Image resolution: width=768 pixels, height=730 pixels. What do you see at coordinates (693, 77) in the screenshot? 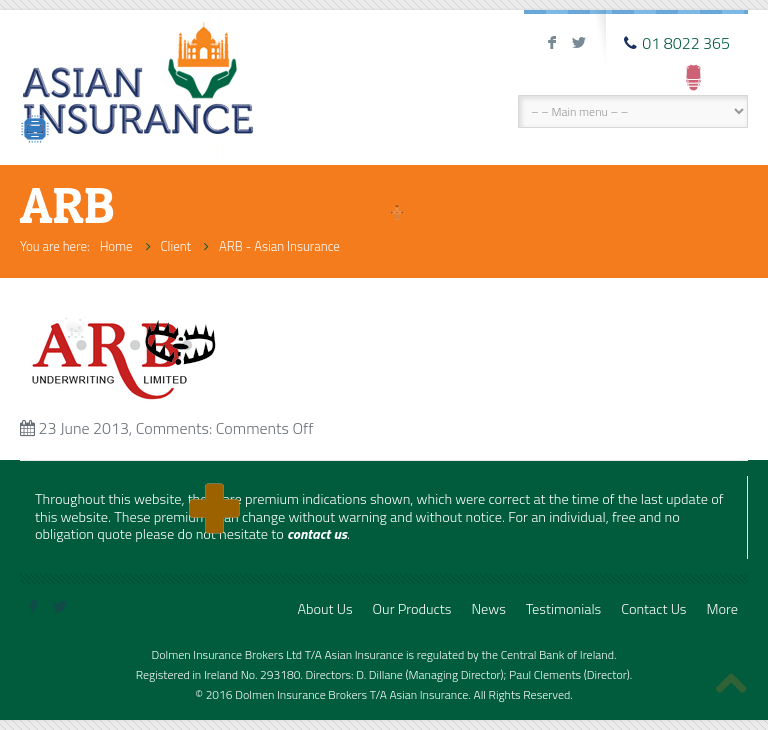
I see `equip body armor to your character` at bounding box center [693, 77].